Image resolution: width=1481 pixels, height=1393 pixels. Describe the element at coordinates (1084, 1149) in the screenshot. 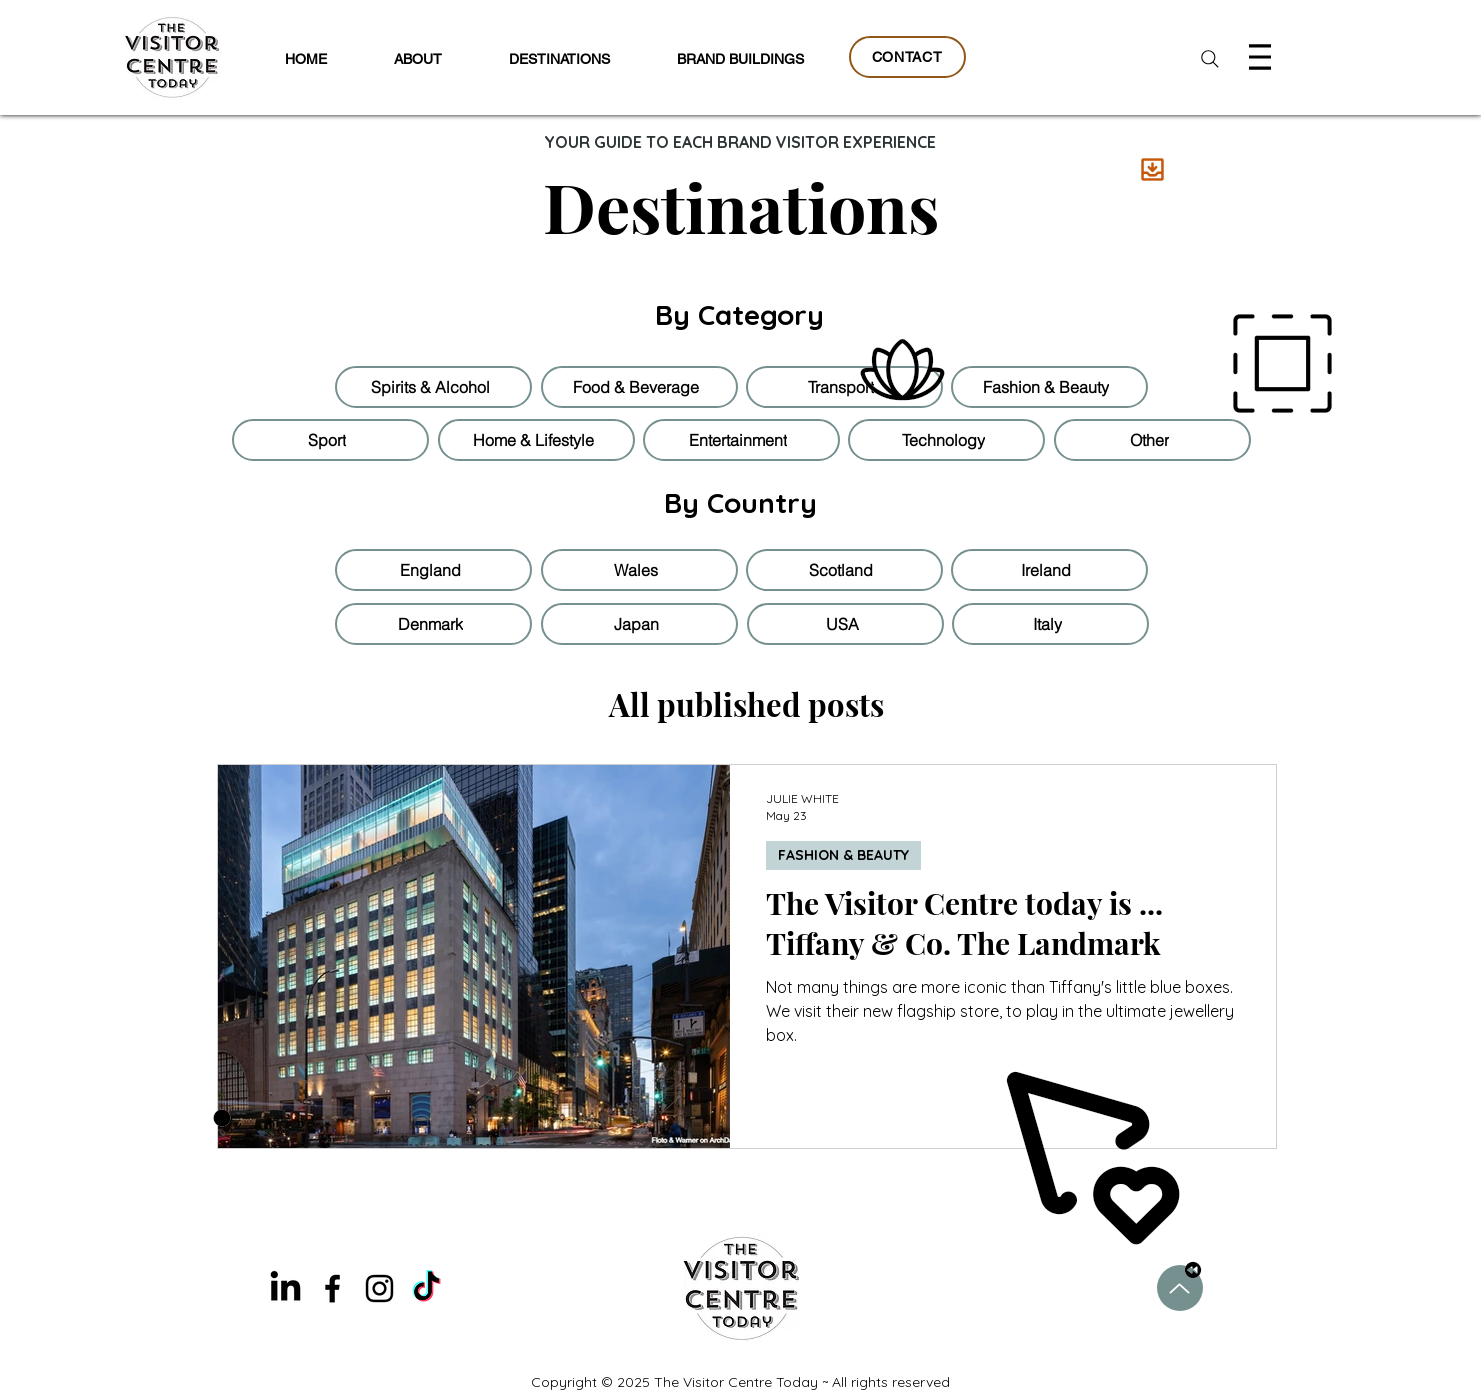

I see `add to favorites with cursor selection` at that location.